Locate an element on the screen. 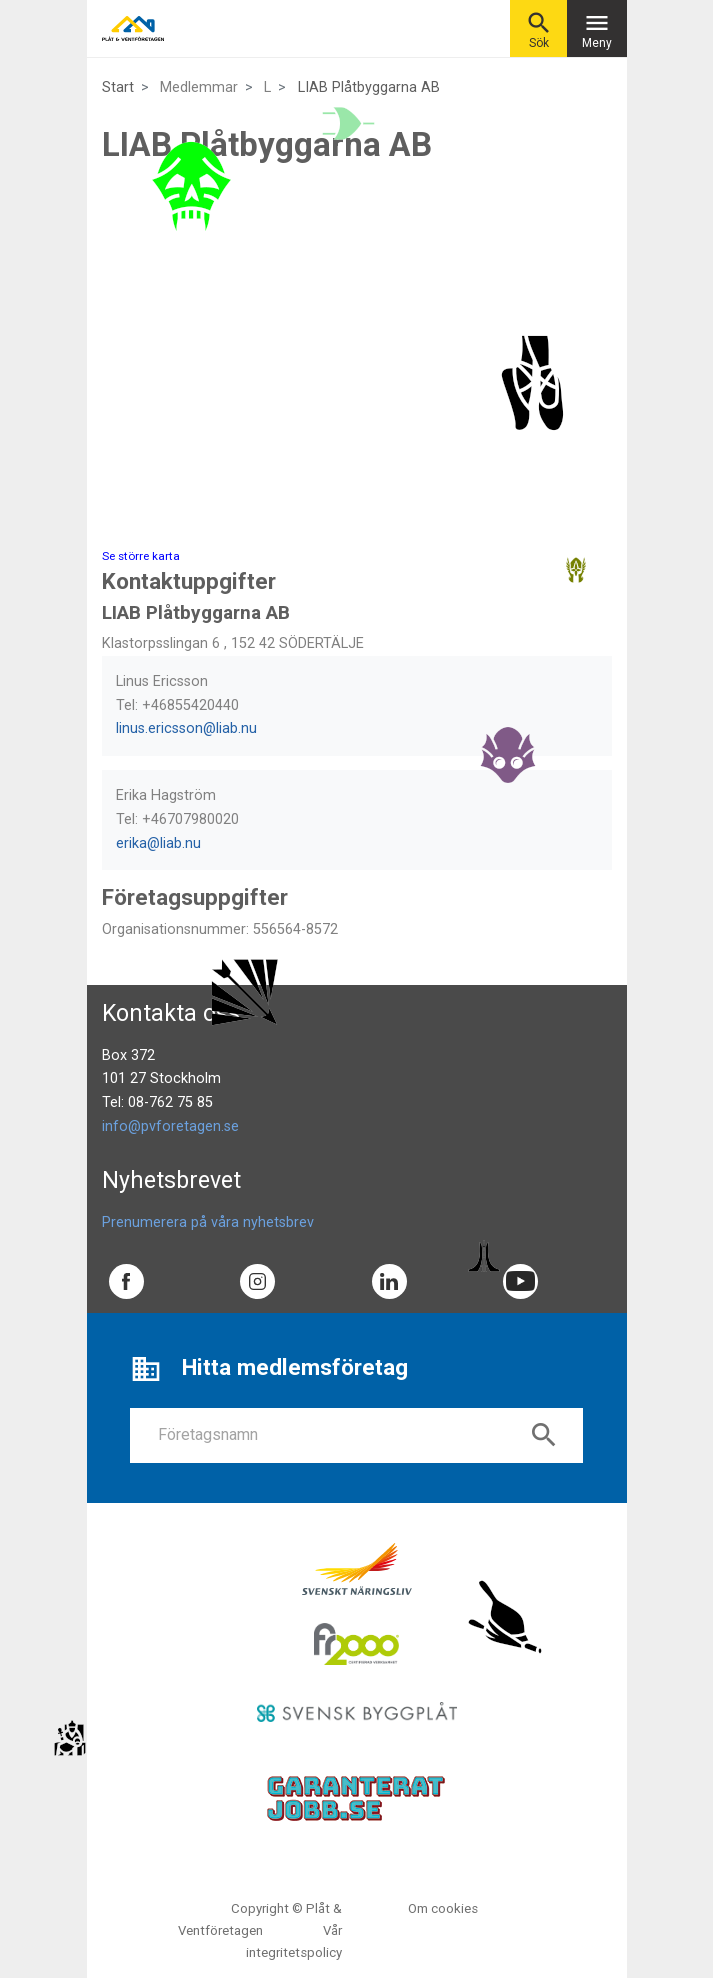 The image size is (713, 1978). activate piercing or armor-penetrating attack is located at coordinates (244, 992).